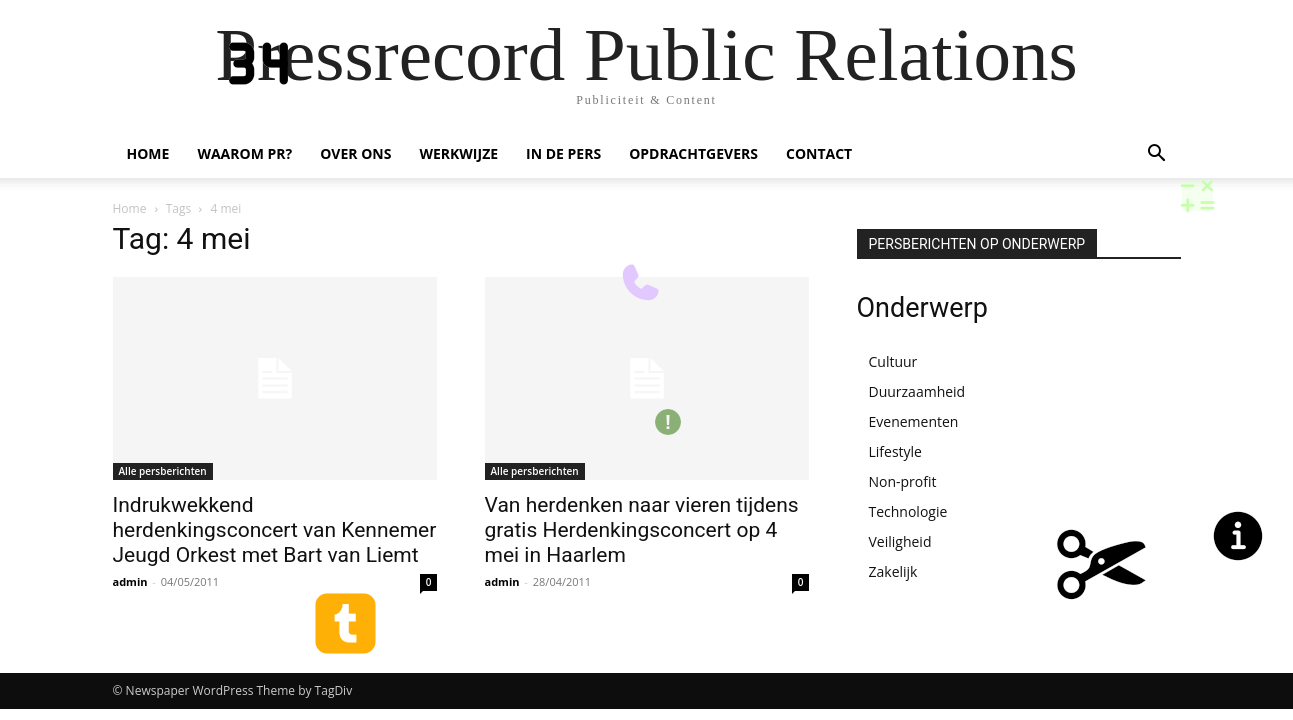 Image resolution: width=1293 pixels, height=720 pixels. I want to click on indicates item number 34 in a list or sequence, so click(258, 63).